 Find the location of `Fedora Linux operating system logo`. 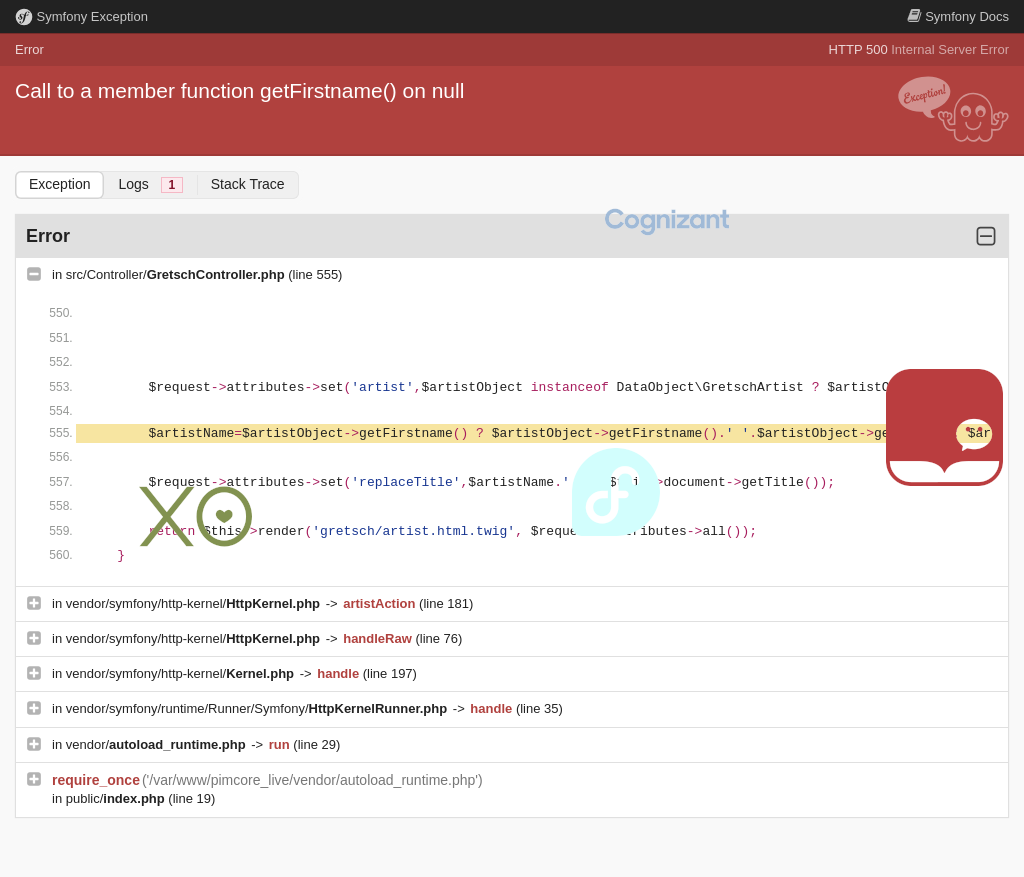

Fedora Linux operating system logo is located at coordinates (616, 492).